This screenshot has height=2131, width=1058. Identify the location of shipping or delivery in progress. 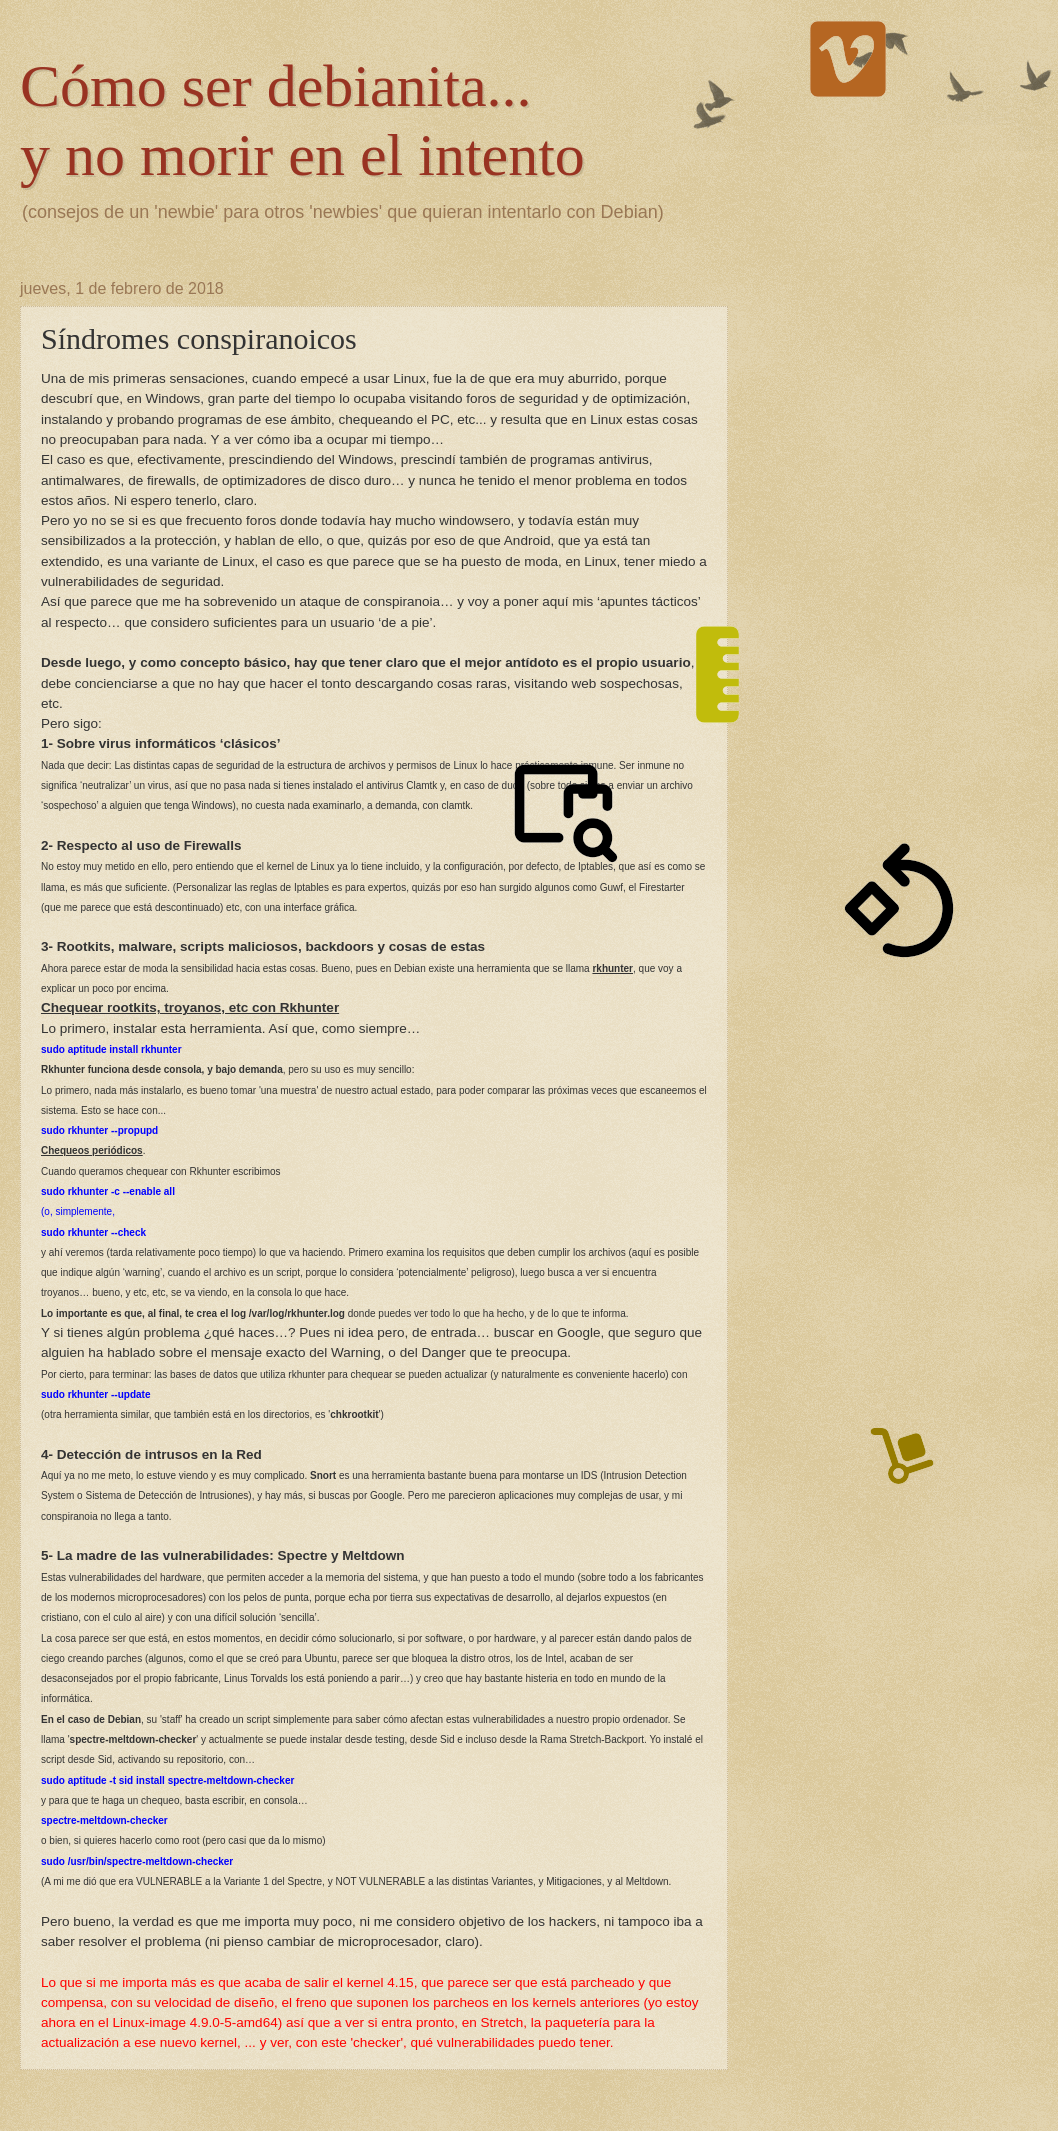
(902, 1456).